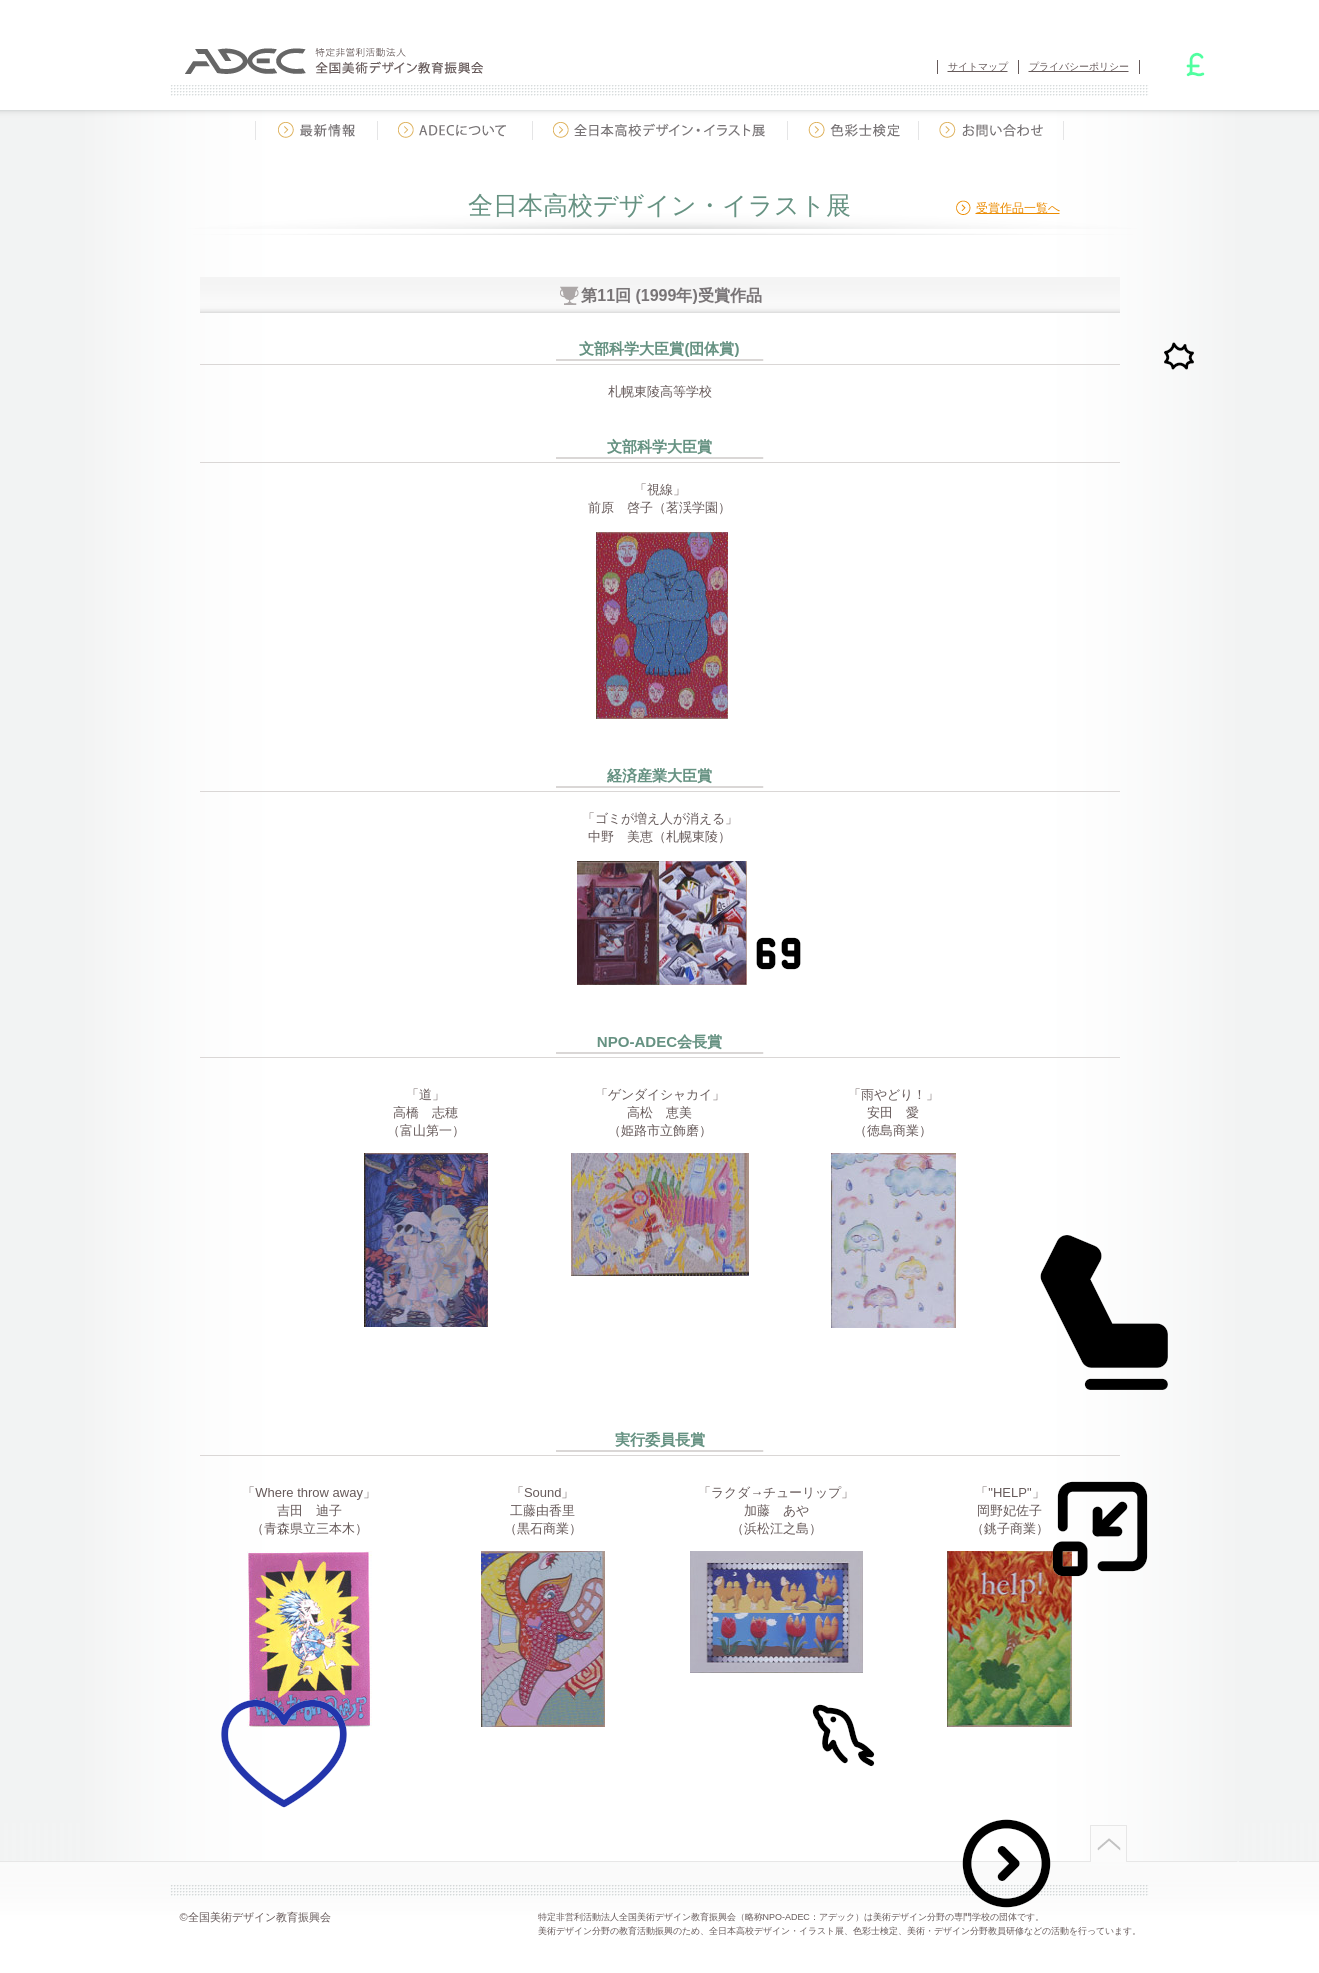  Describe the element at coordinates (1101, 1312) in the screenshot. I see `select or reserve a seat` at that location.